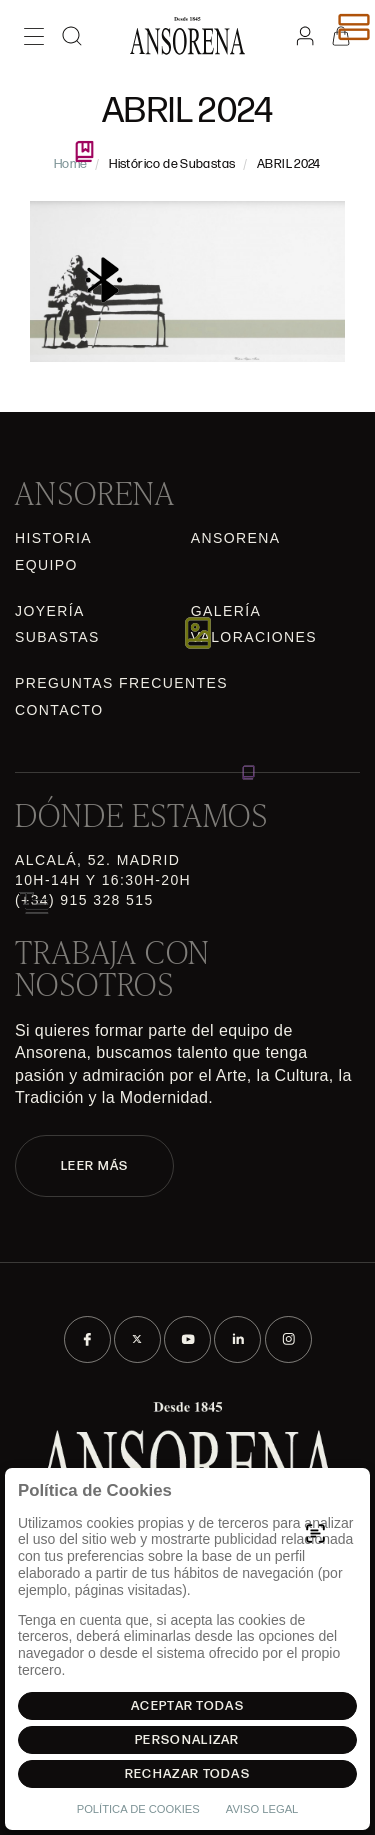 This screenshot has height=1835, width=375. I want to click on access your bookmarked reading list, so click(84, 151).